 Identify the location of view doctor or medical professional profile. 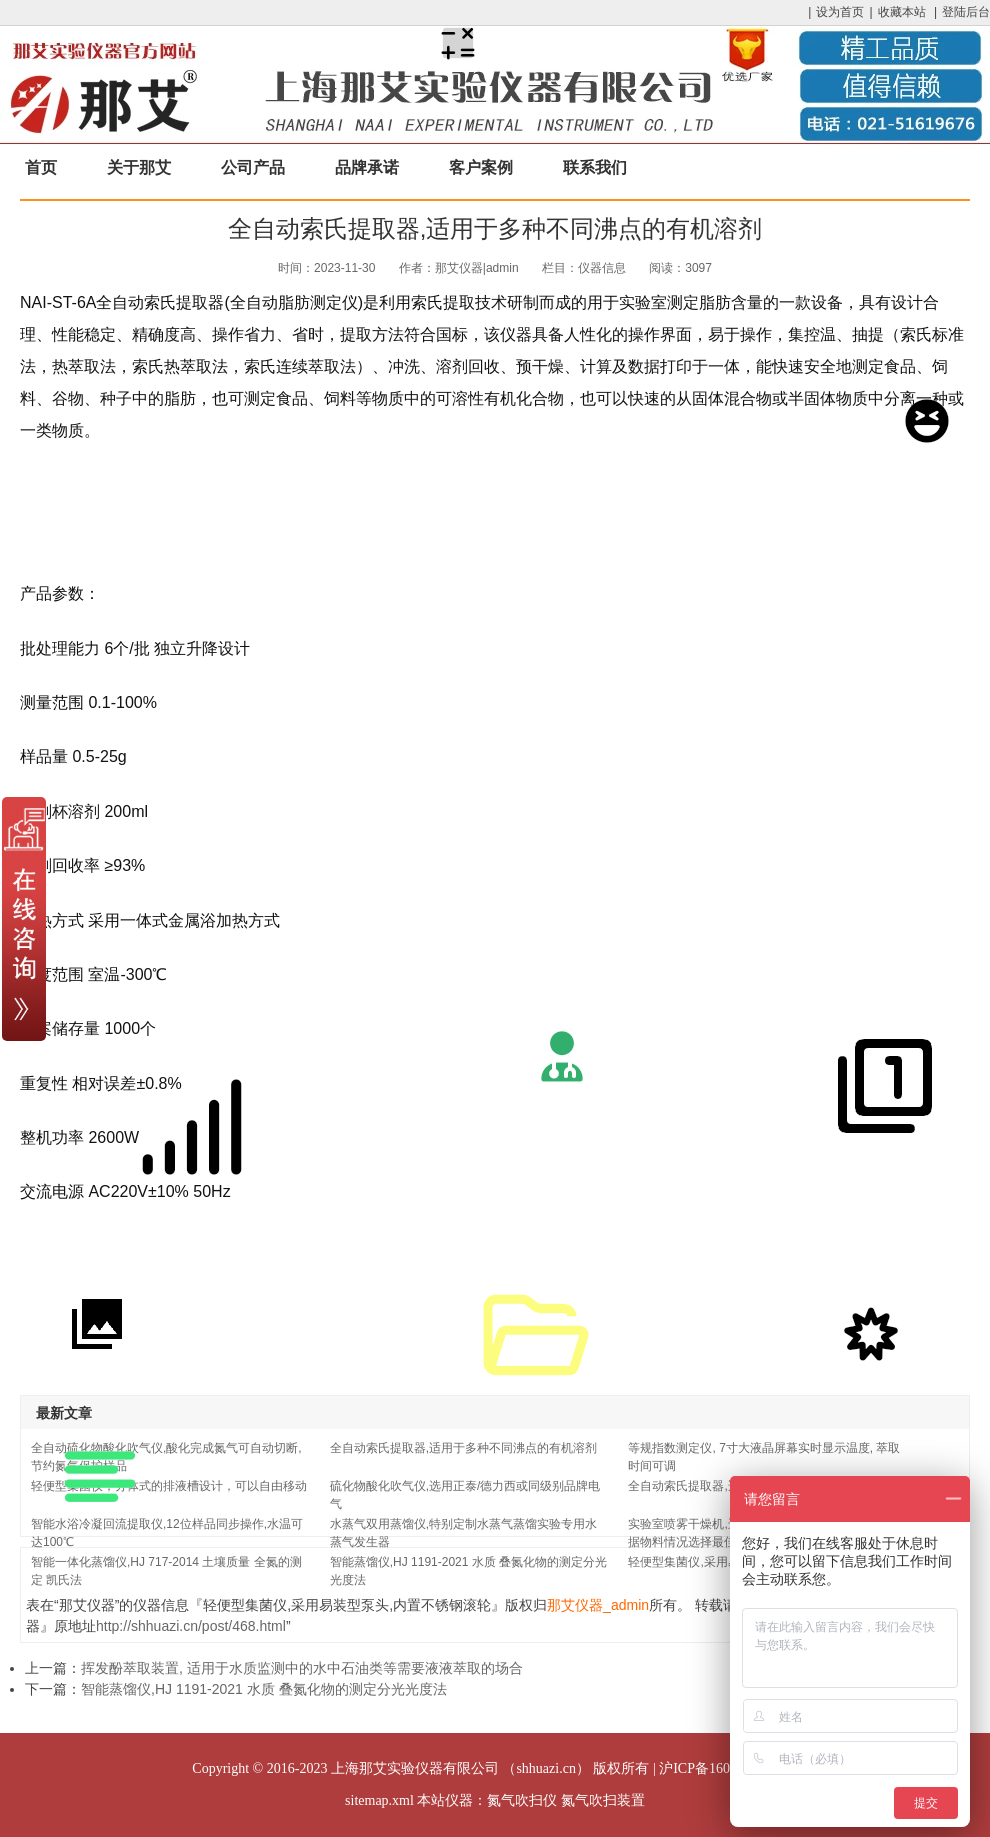
(562, 1056).